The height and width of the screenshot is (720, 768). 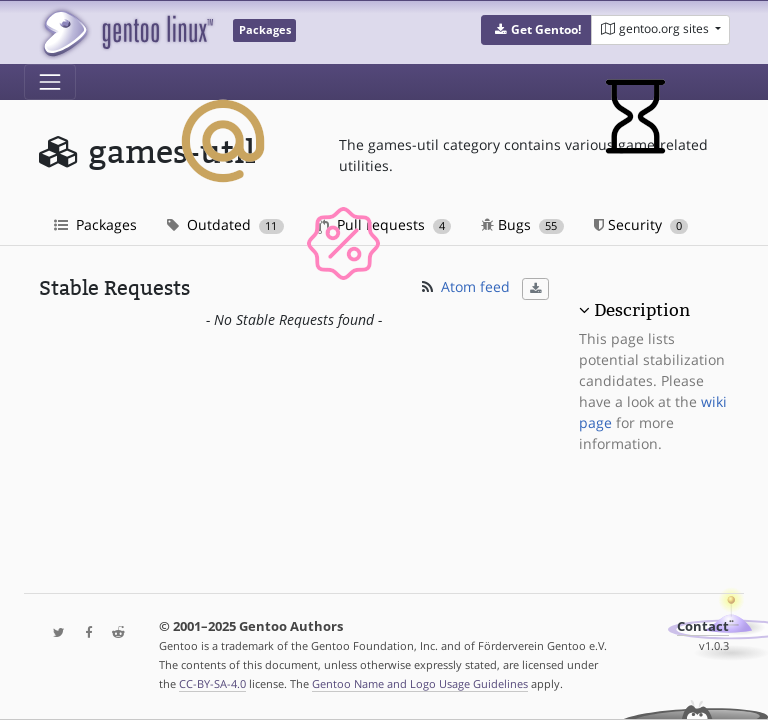 I want to click on indicates a process is in progress or loading, so click(x=635, y=116).